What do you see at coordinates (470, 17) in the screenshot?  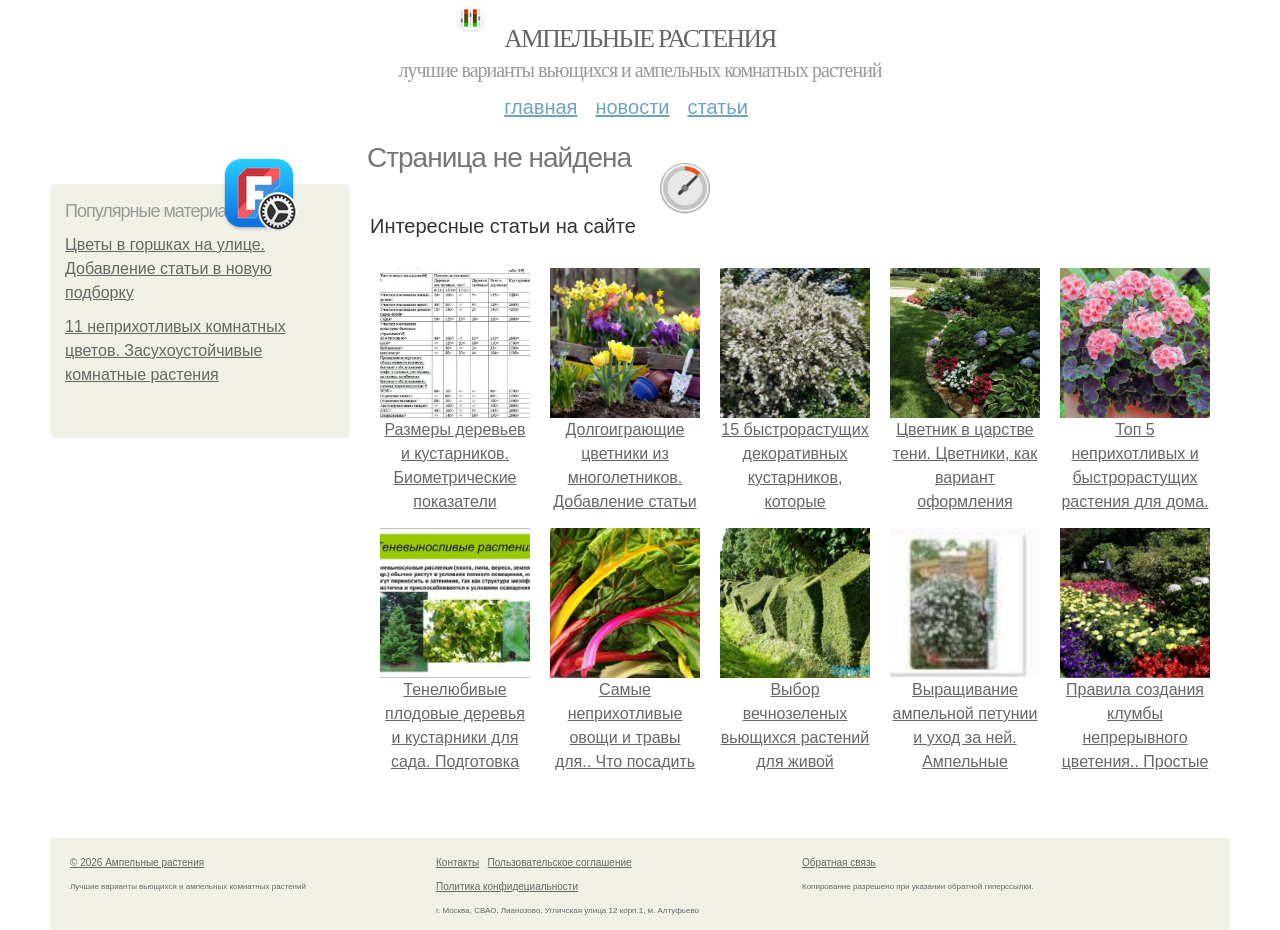 I see `open mudita24 audio mixer application` at bounding box center [470, 17].